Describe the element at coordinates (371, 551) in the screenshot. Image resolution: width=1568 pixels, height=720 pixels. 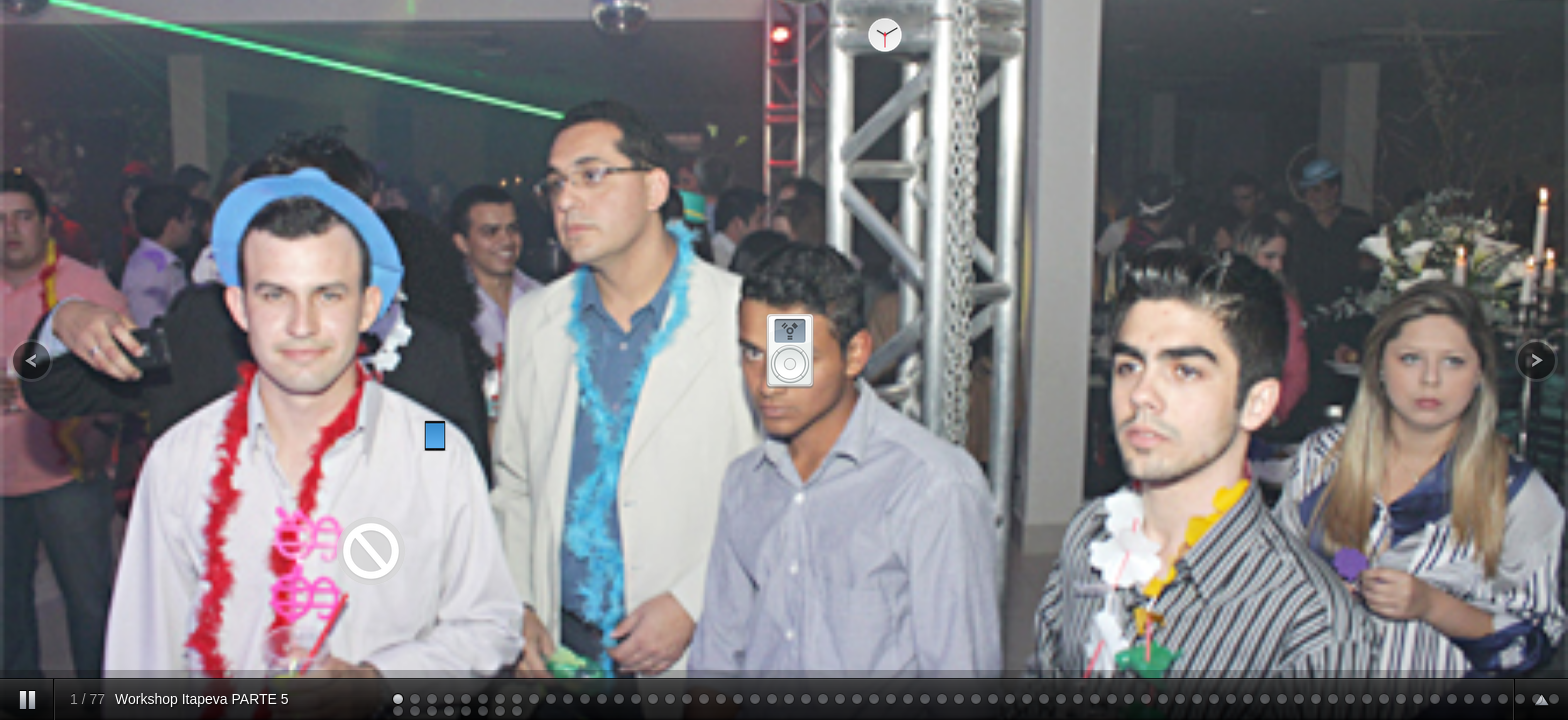
I see `indicates an unsupported file, feature, or action` at that location.